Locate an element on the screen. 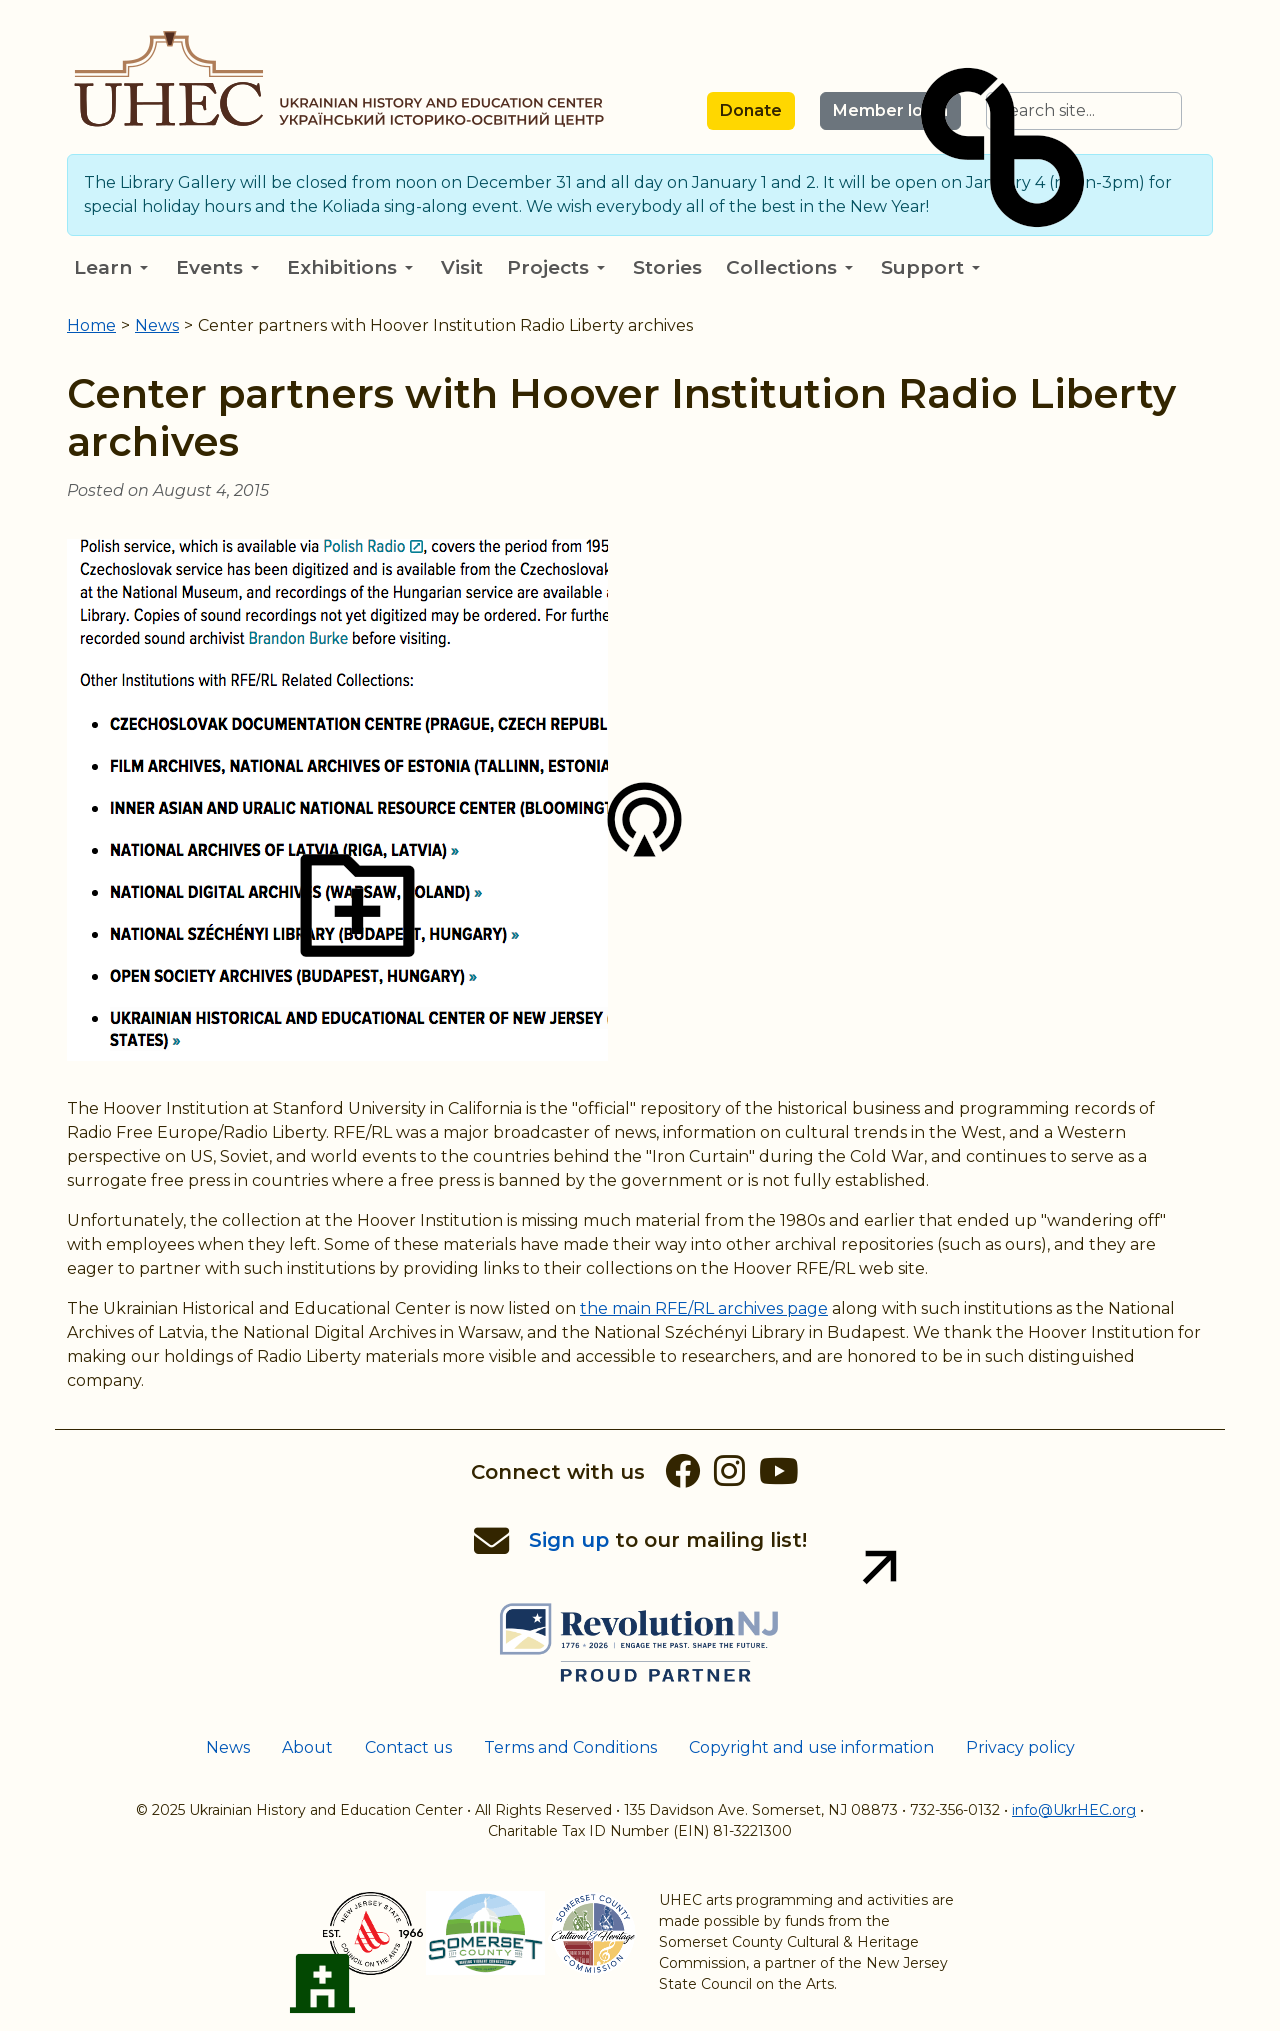 Image resolution: width=1280 pixels, height=2031 pixels. open link in new tab or window is located at coordinates (879, 1567).